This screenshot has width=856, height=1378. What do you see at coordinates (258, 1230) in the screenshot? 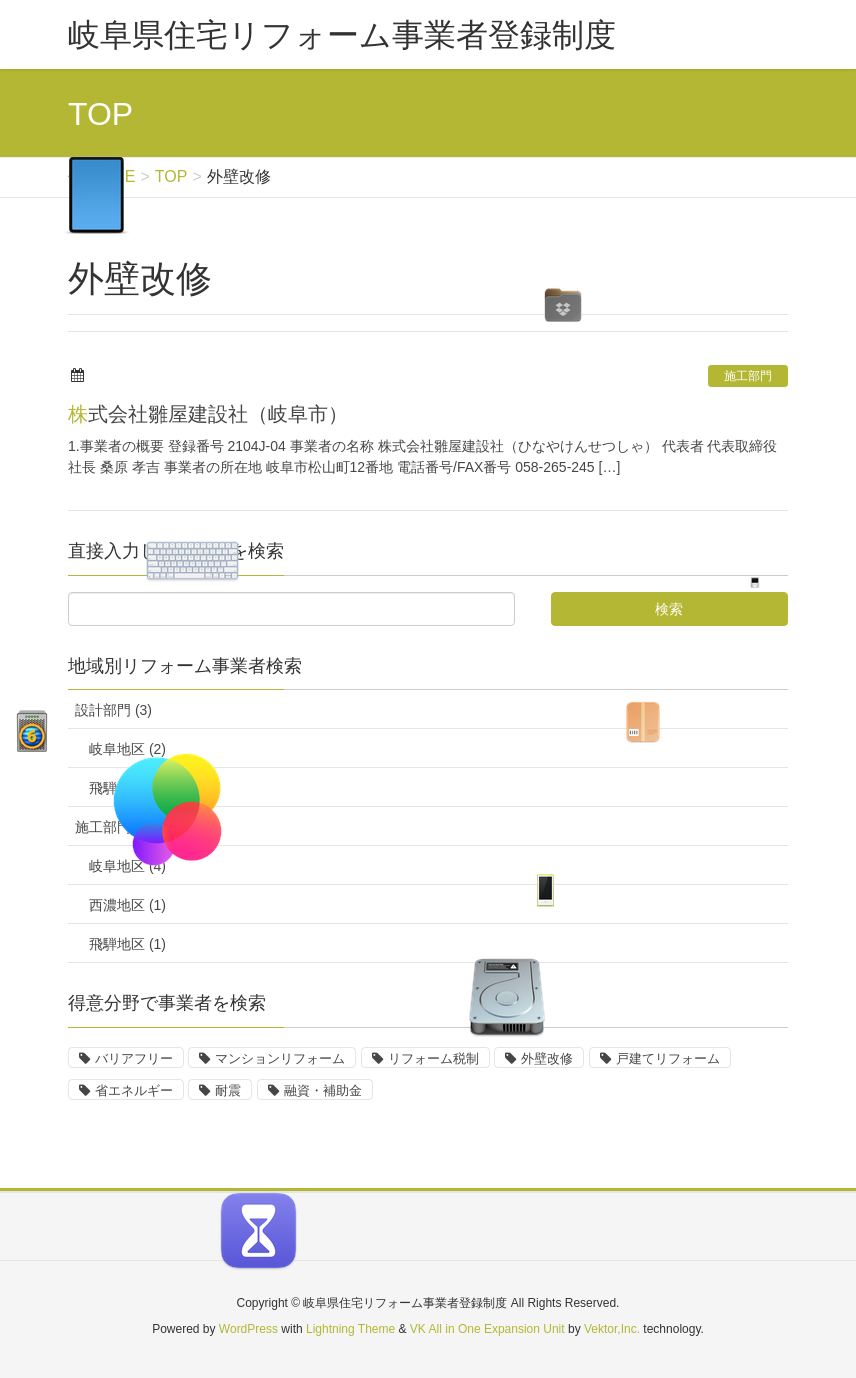
I see `view screen time usage and statistics` at bounding box center [258, 1230].